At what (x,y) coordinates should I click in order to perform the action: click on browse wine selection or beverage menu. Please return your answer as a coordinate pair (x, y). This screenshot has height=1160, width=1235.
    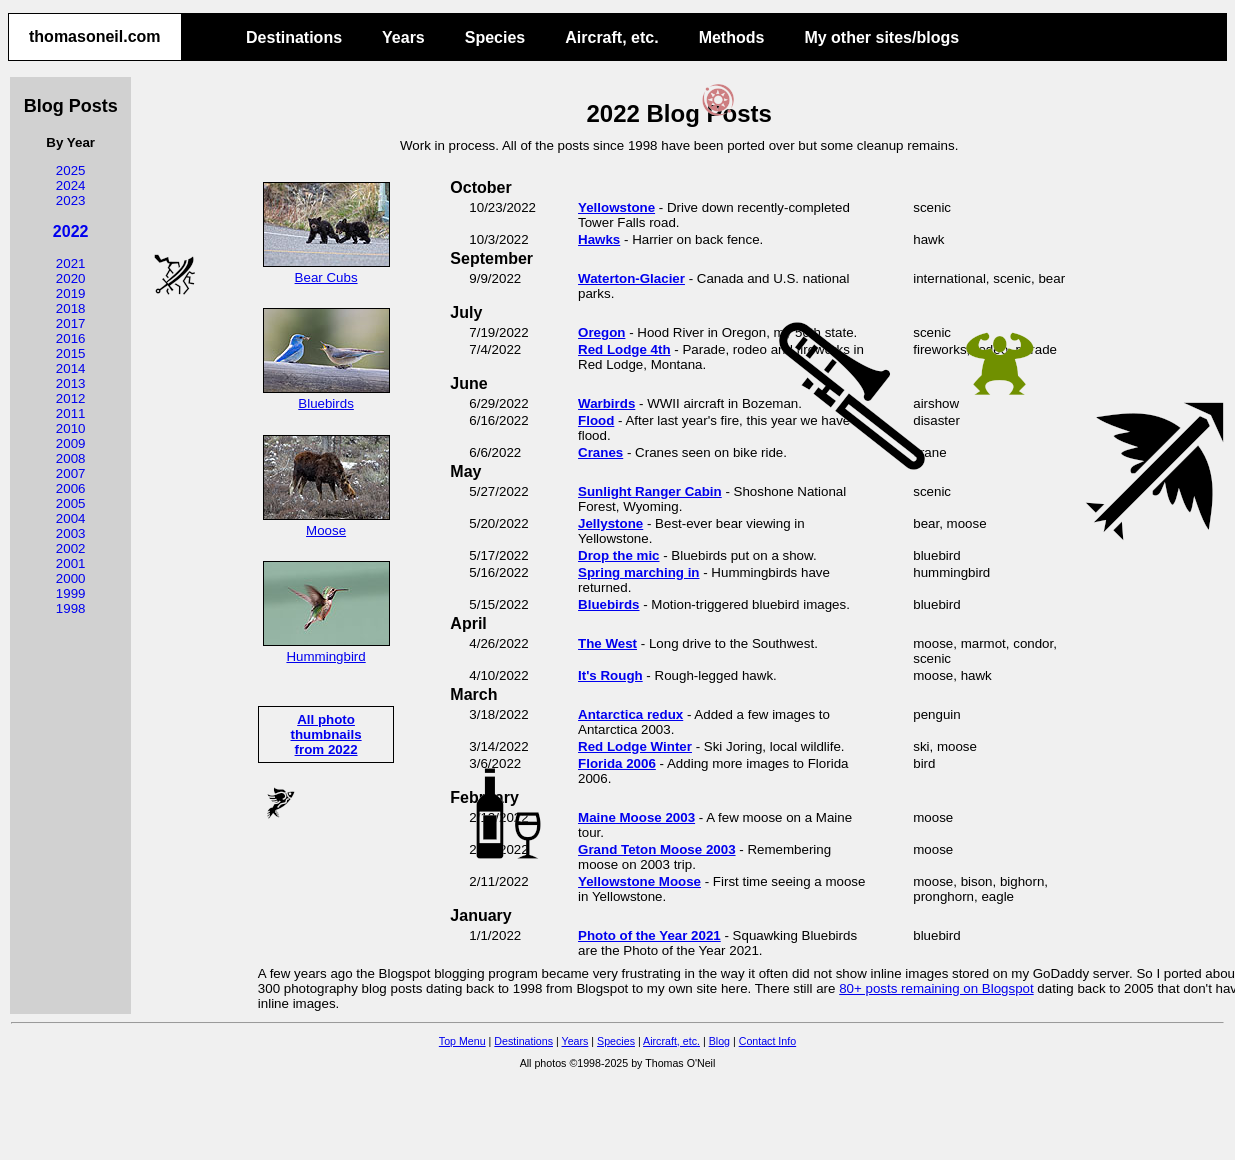
    Looking at the image, I should click on (508, 812).